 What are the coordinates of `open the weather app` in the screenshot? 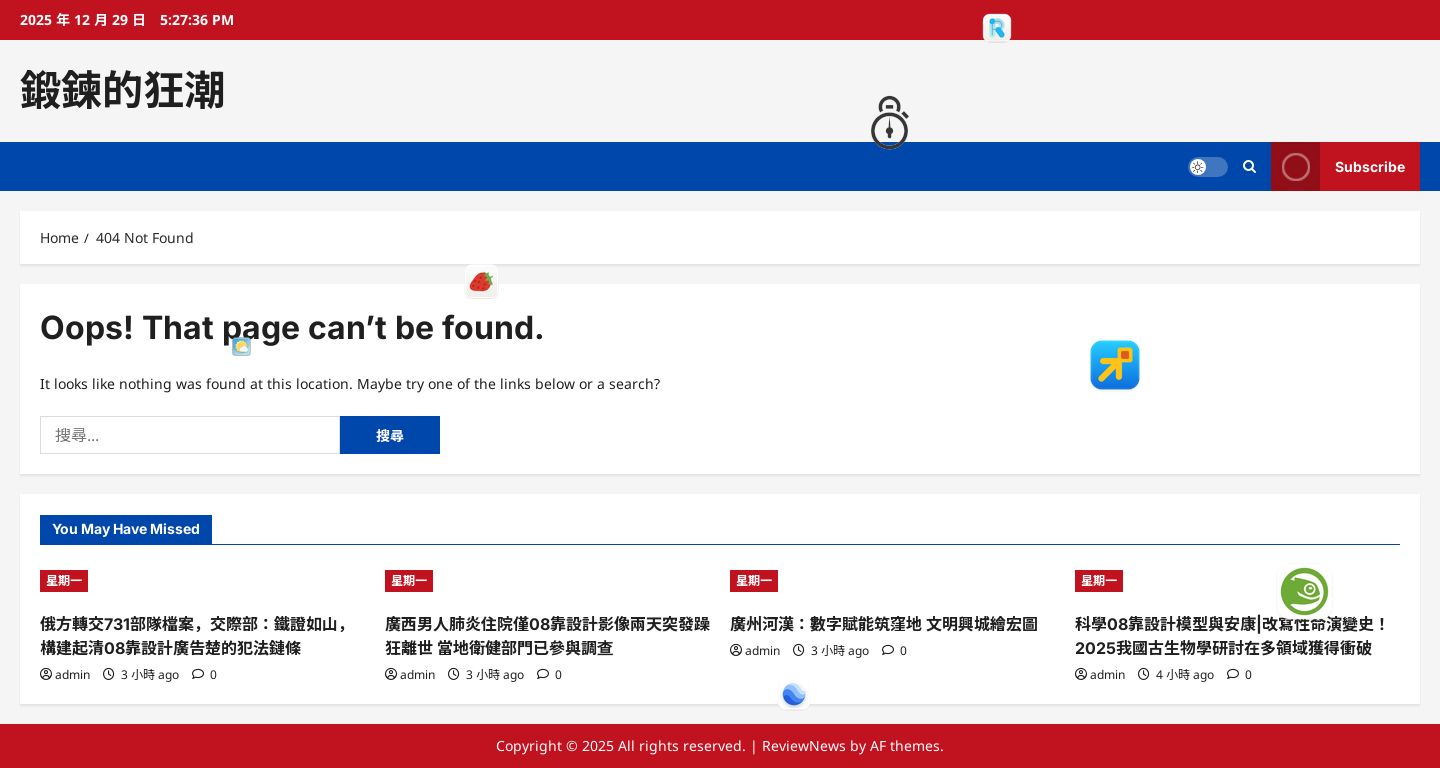 It's located at (241, 346).